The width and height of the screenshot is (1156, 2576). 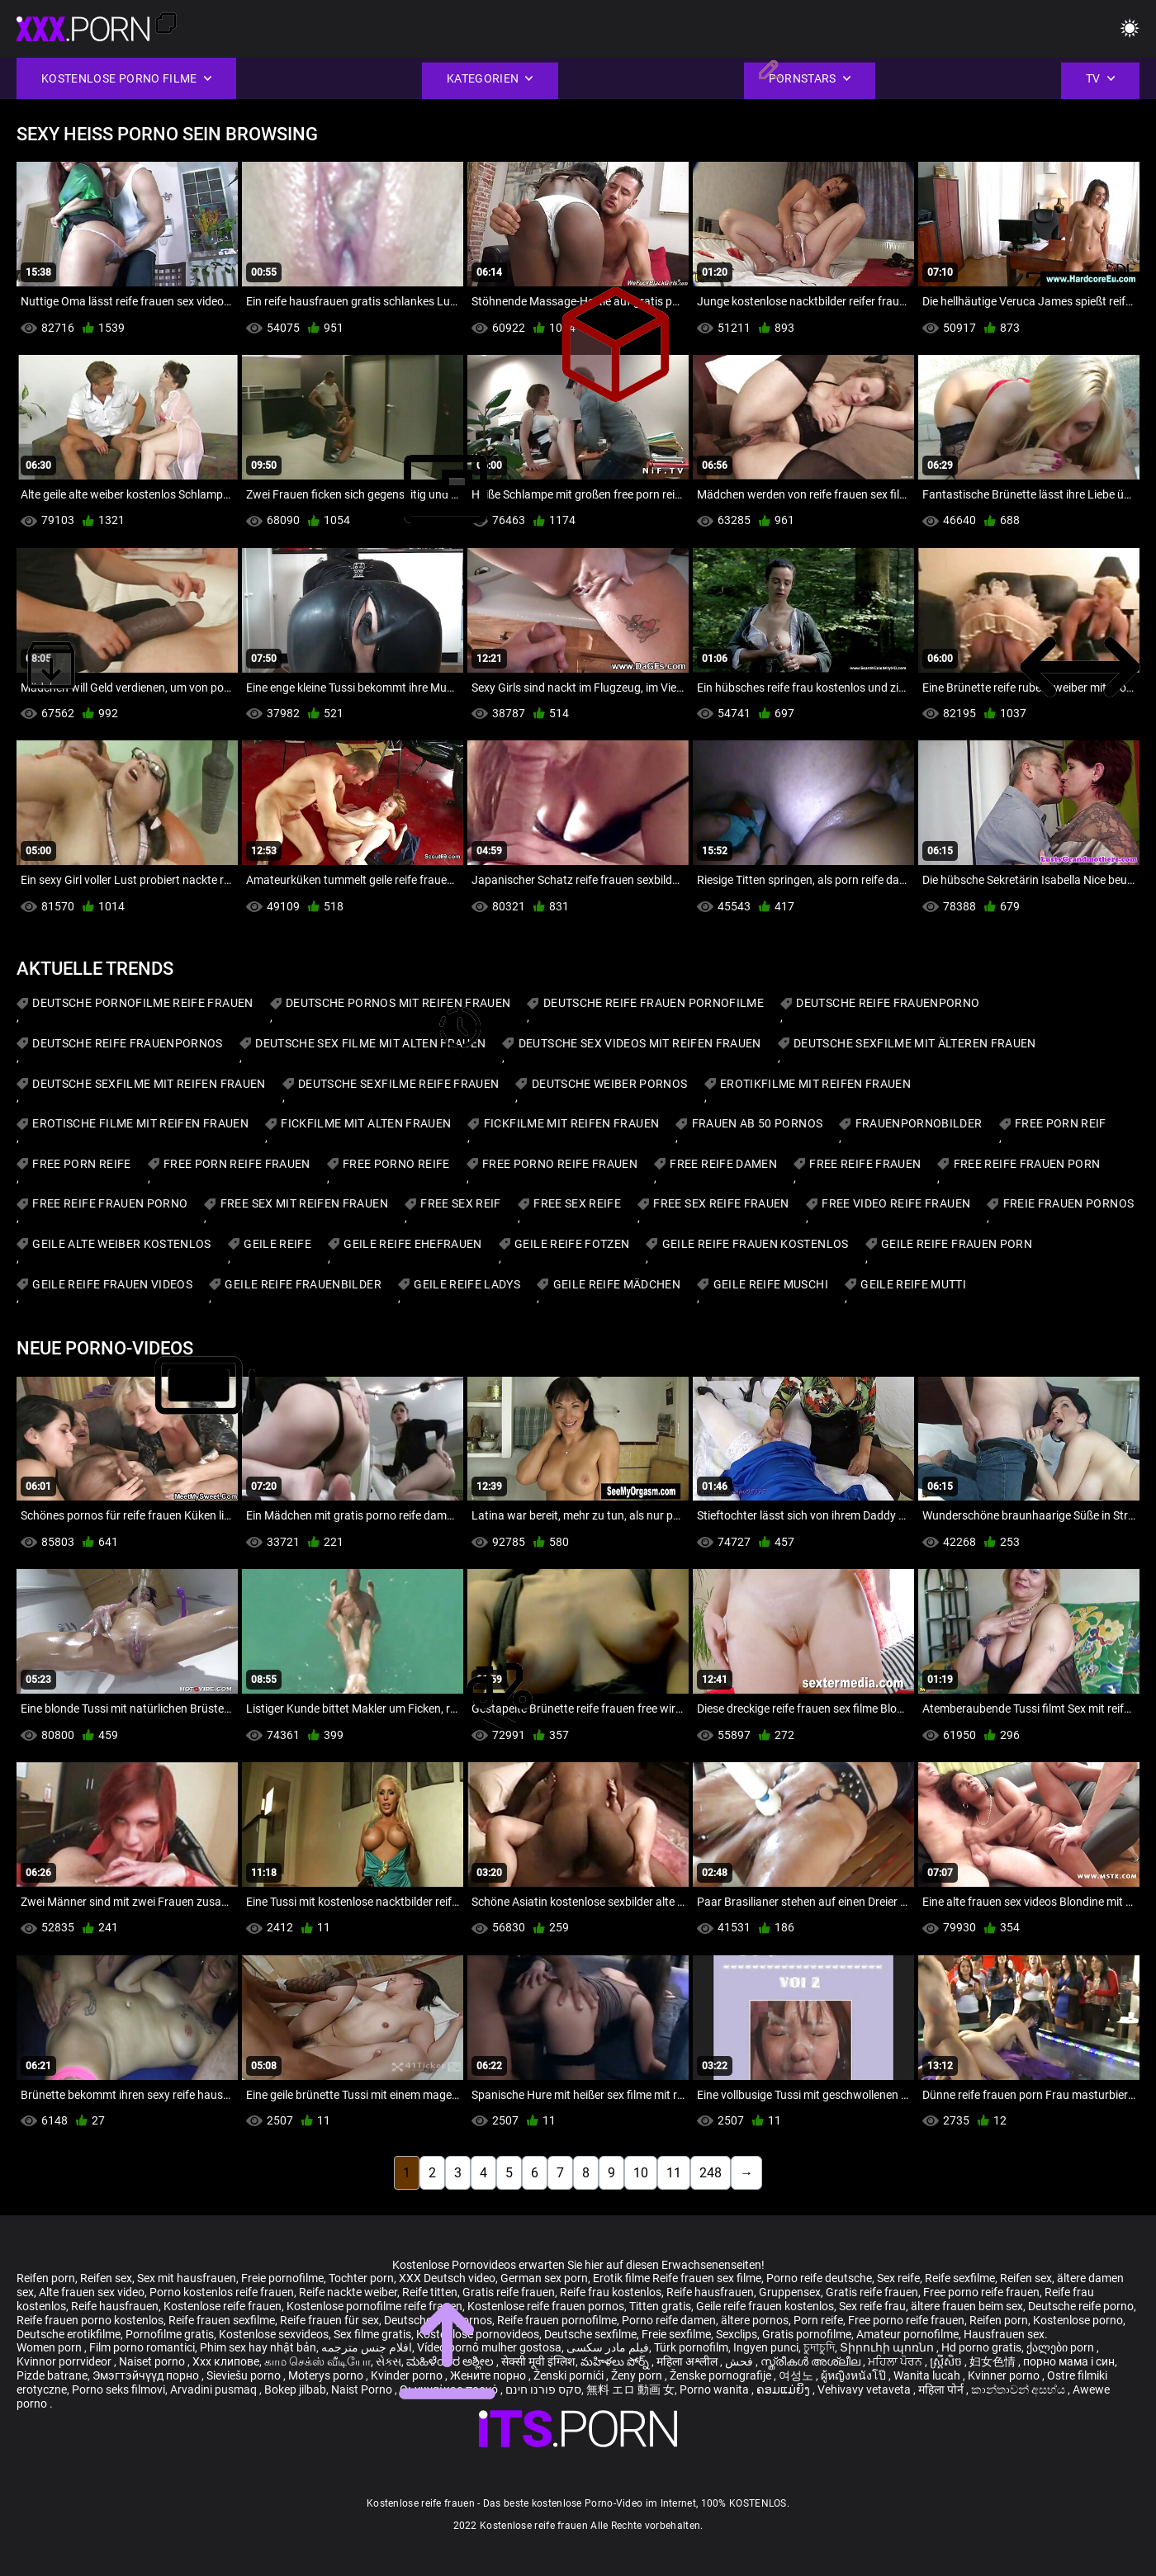 What do you see at coordinates (460, 1028) in the screenshot?
I see `toggle viewing history on or off` at bounding box center [460, 1028].